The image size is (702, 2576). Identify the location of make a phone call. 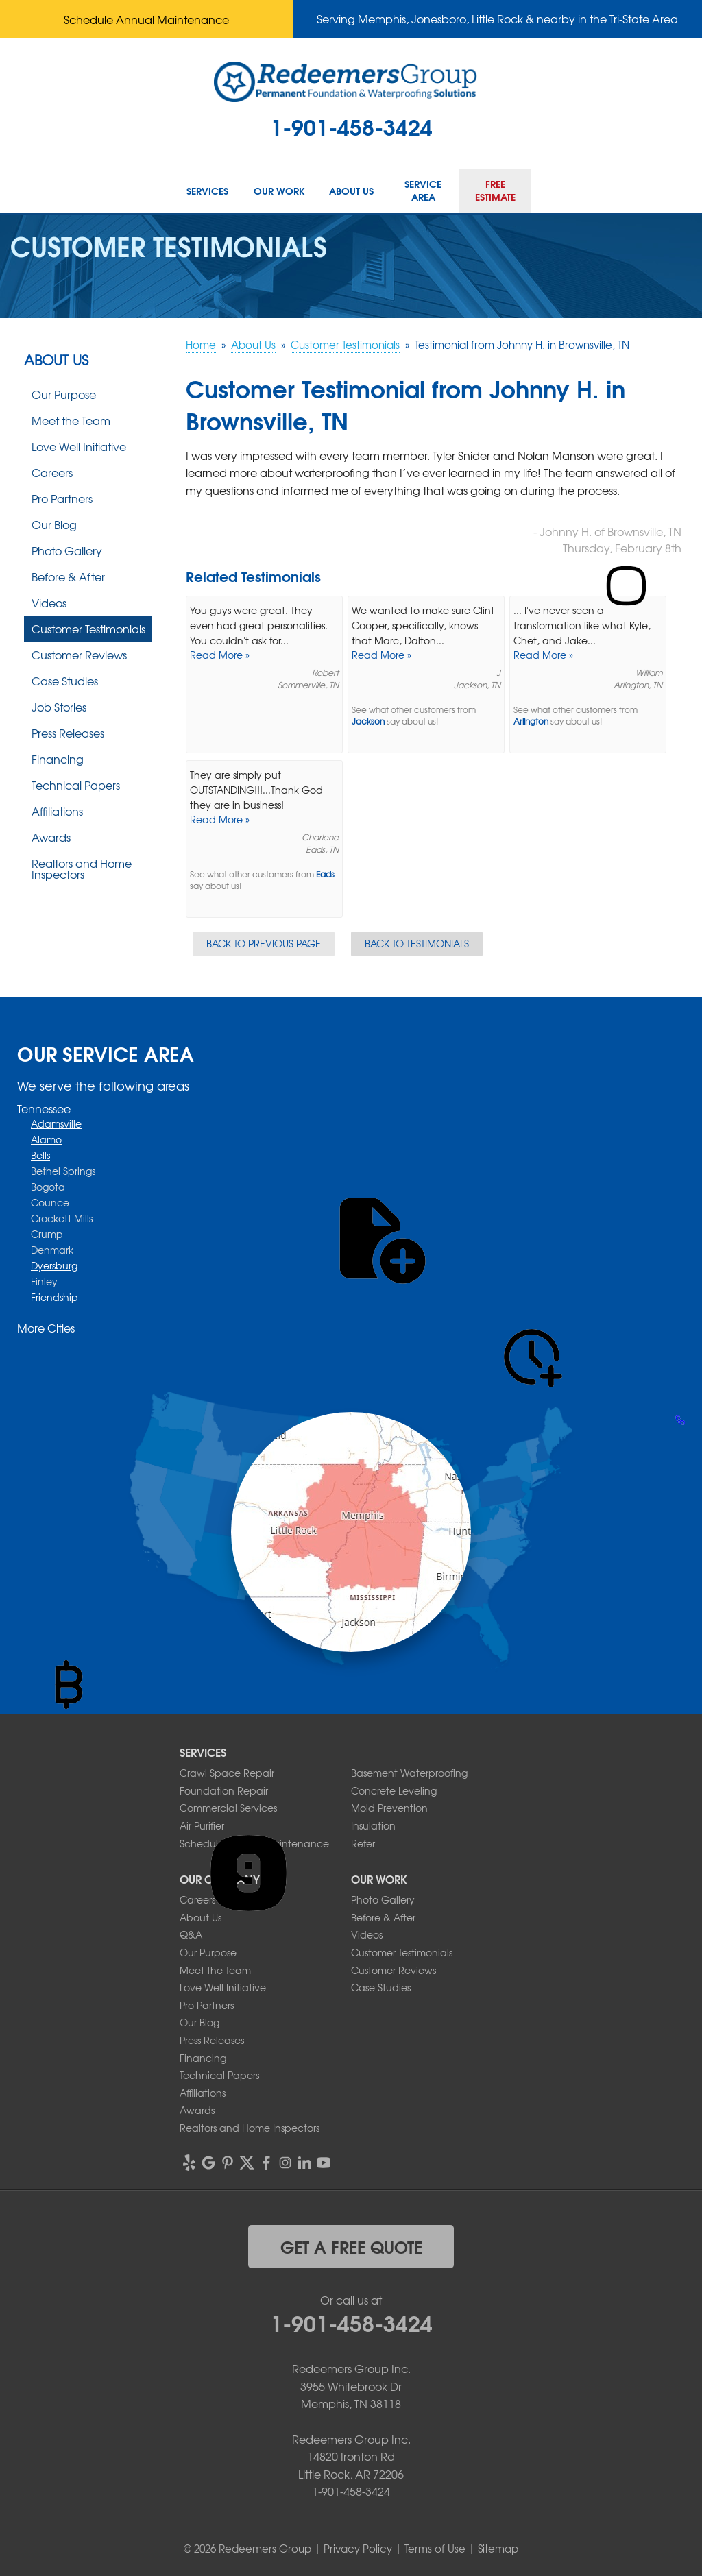
(680, 1420).